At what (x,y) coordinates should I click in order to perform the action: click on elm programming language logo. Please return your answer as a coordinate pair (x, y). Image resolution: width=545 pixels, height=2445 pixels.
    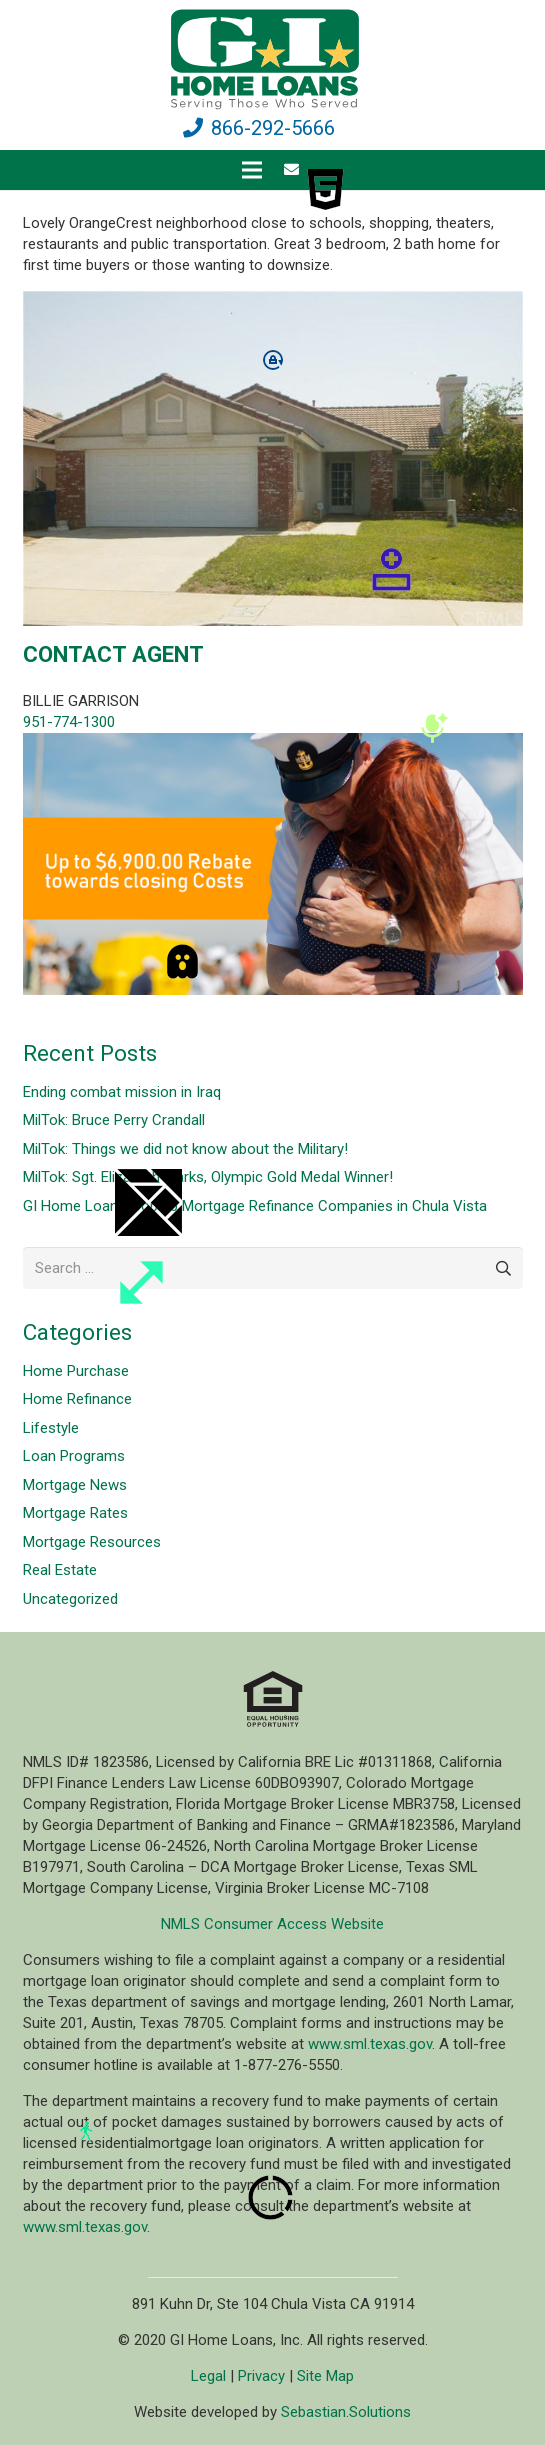
    Looking at the image, I should click on (148, 1202).